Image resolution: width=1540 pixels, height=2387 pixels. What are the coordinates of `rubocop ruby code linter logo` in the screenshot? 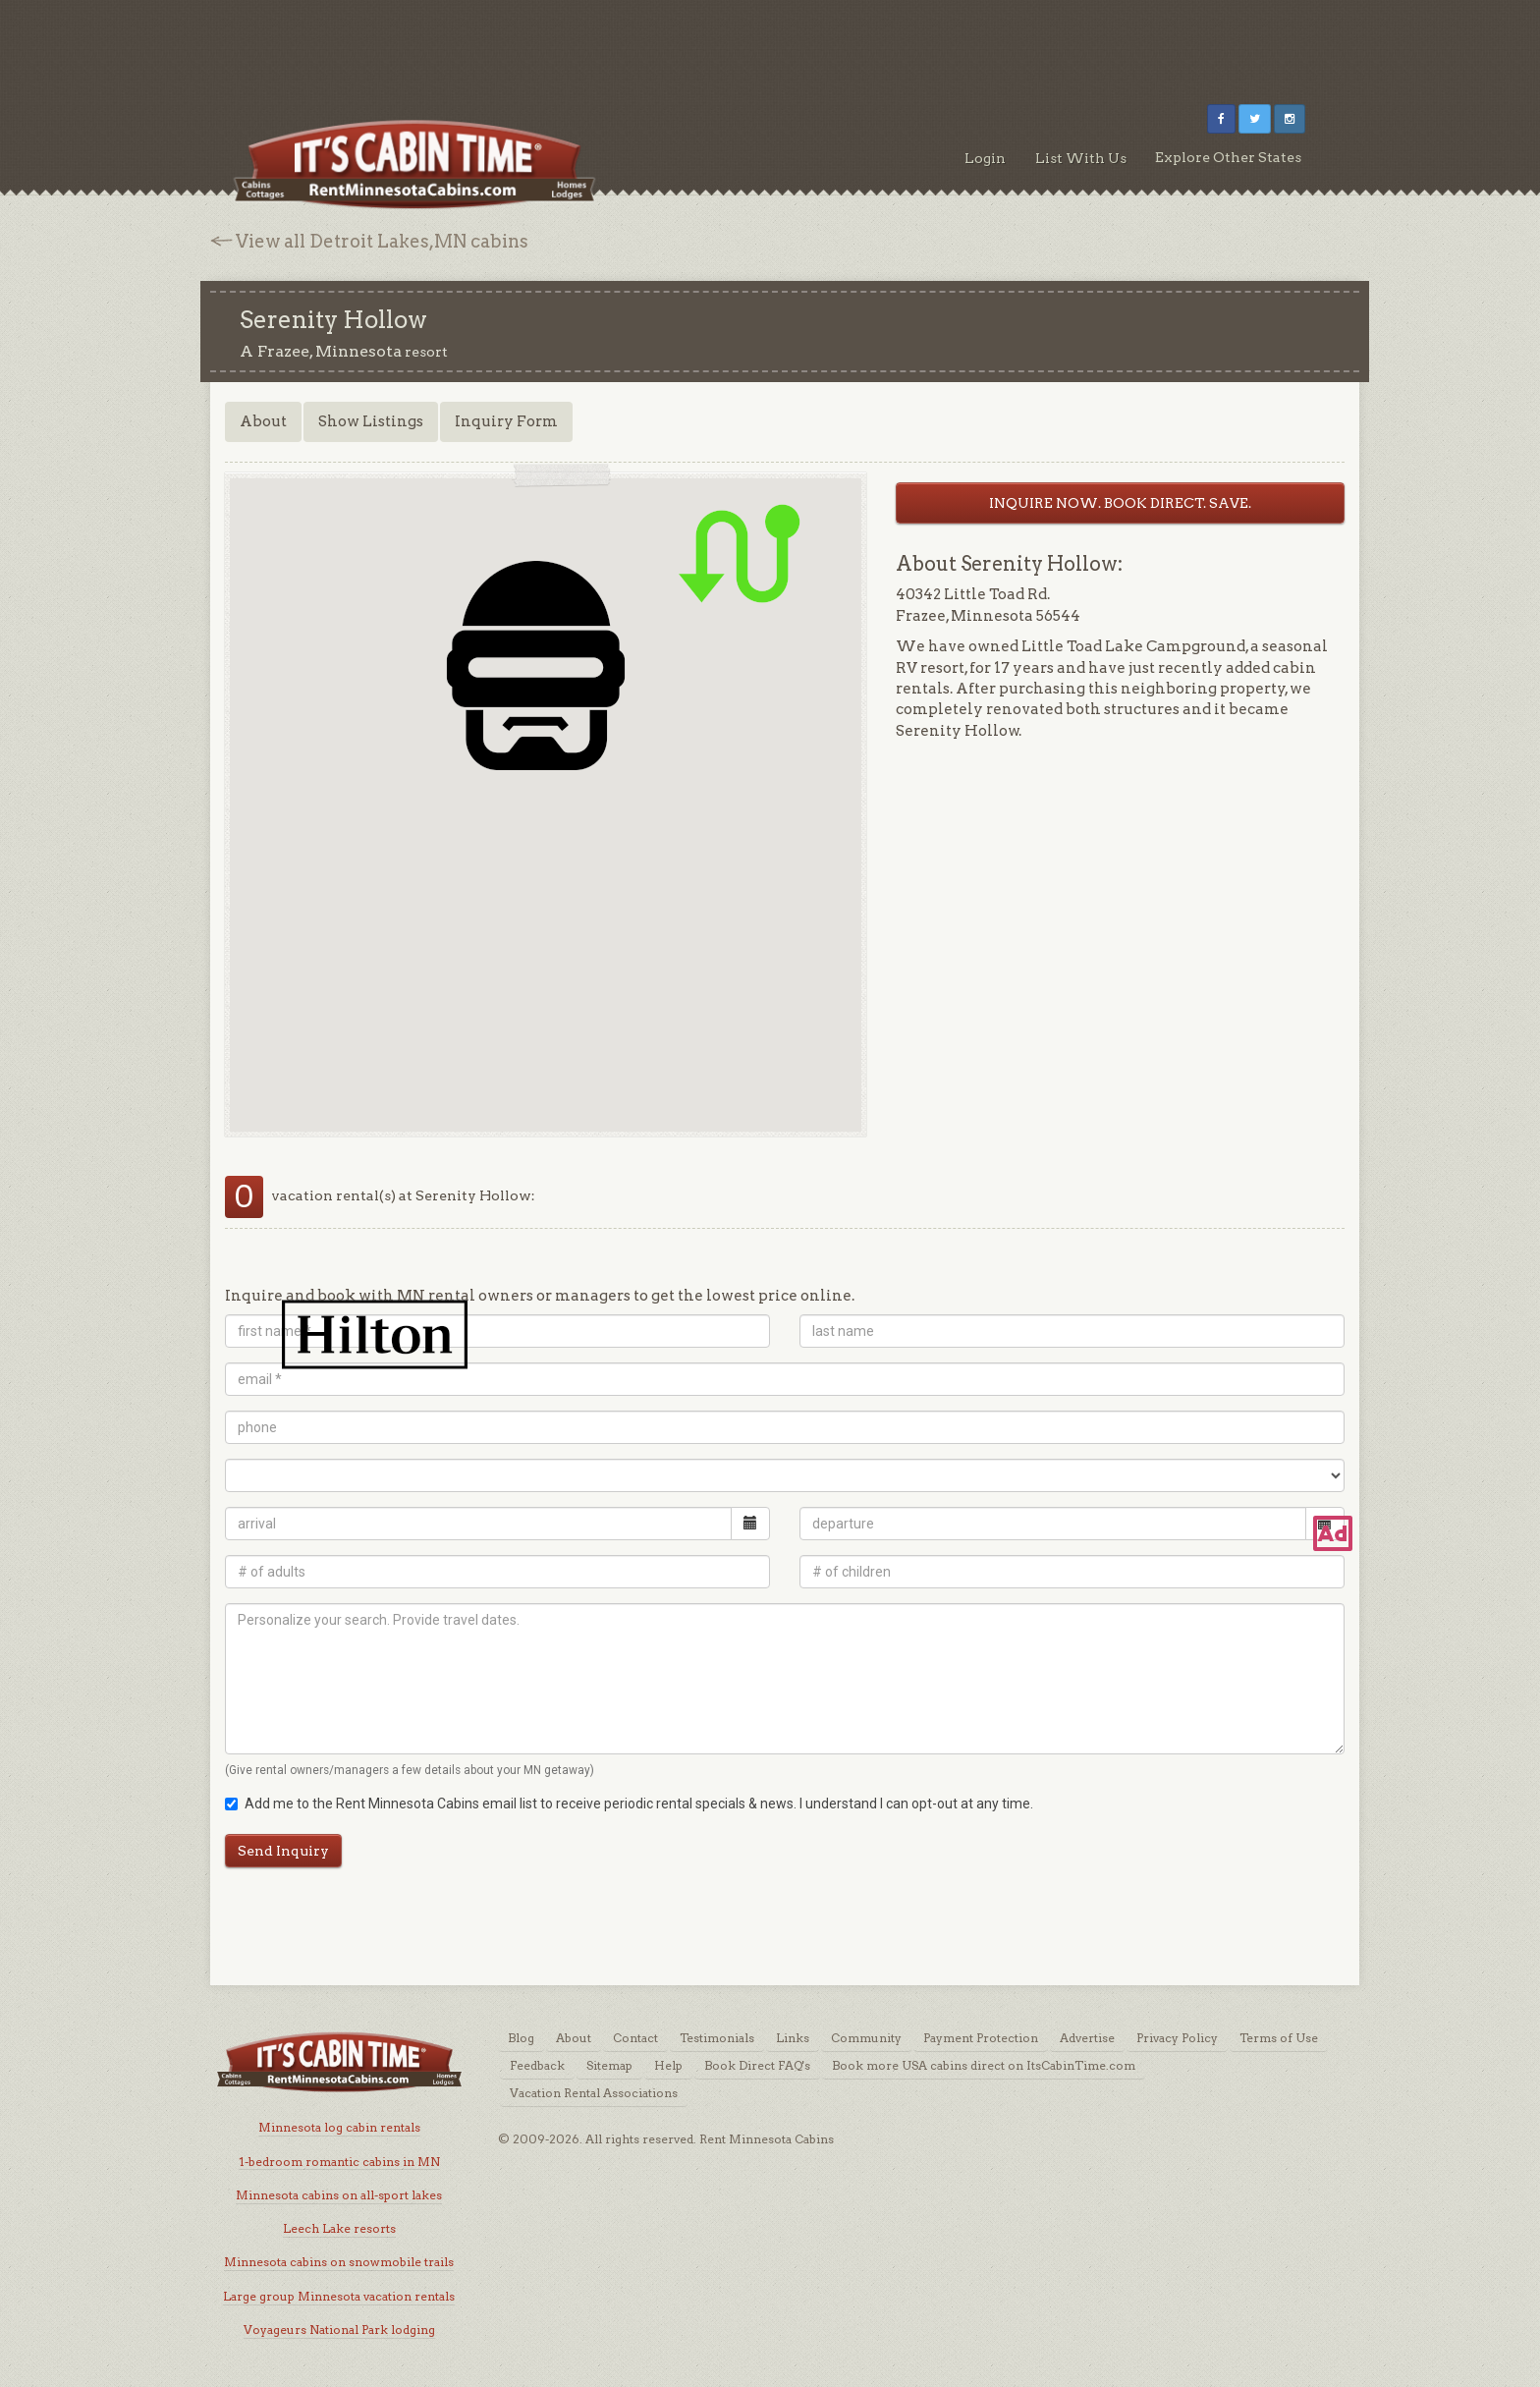 It's located at (535, 665).